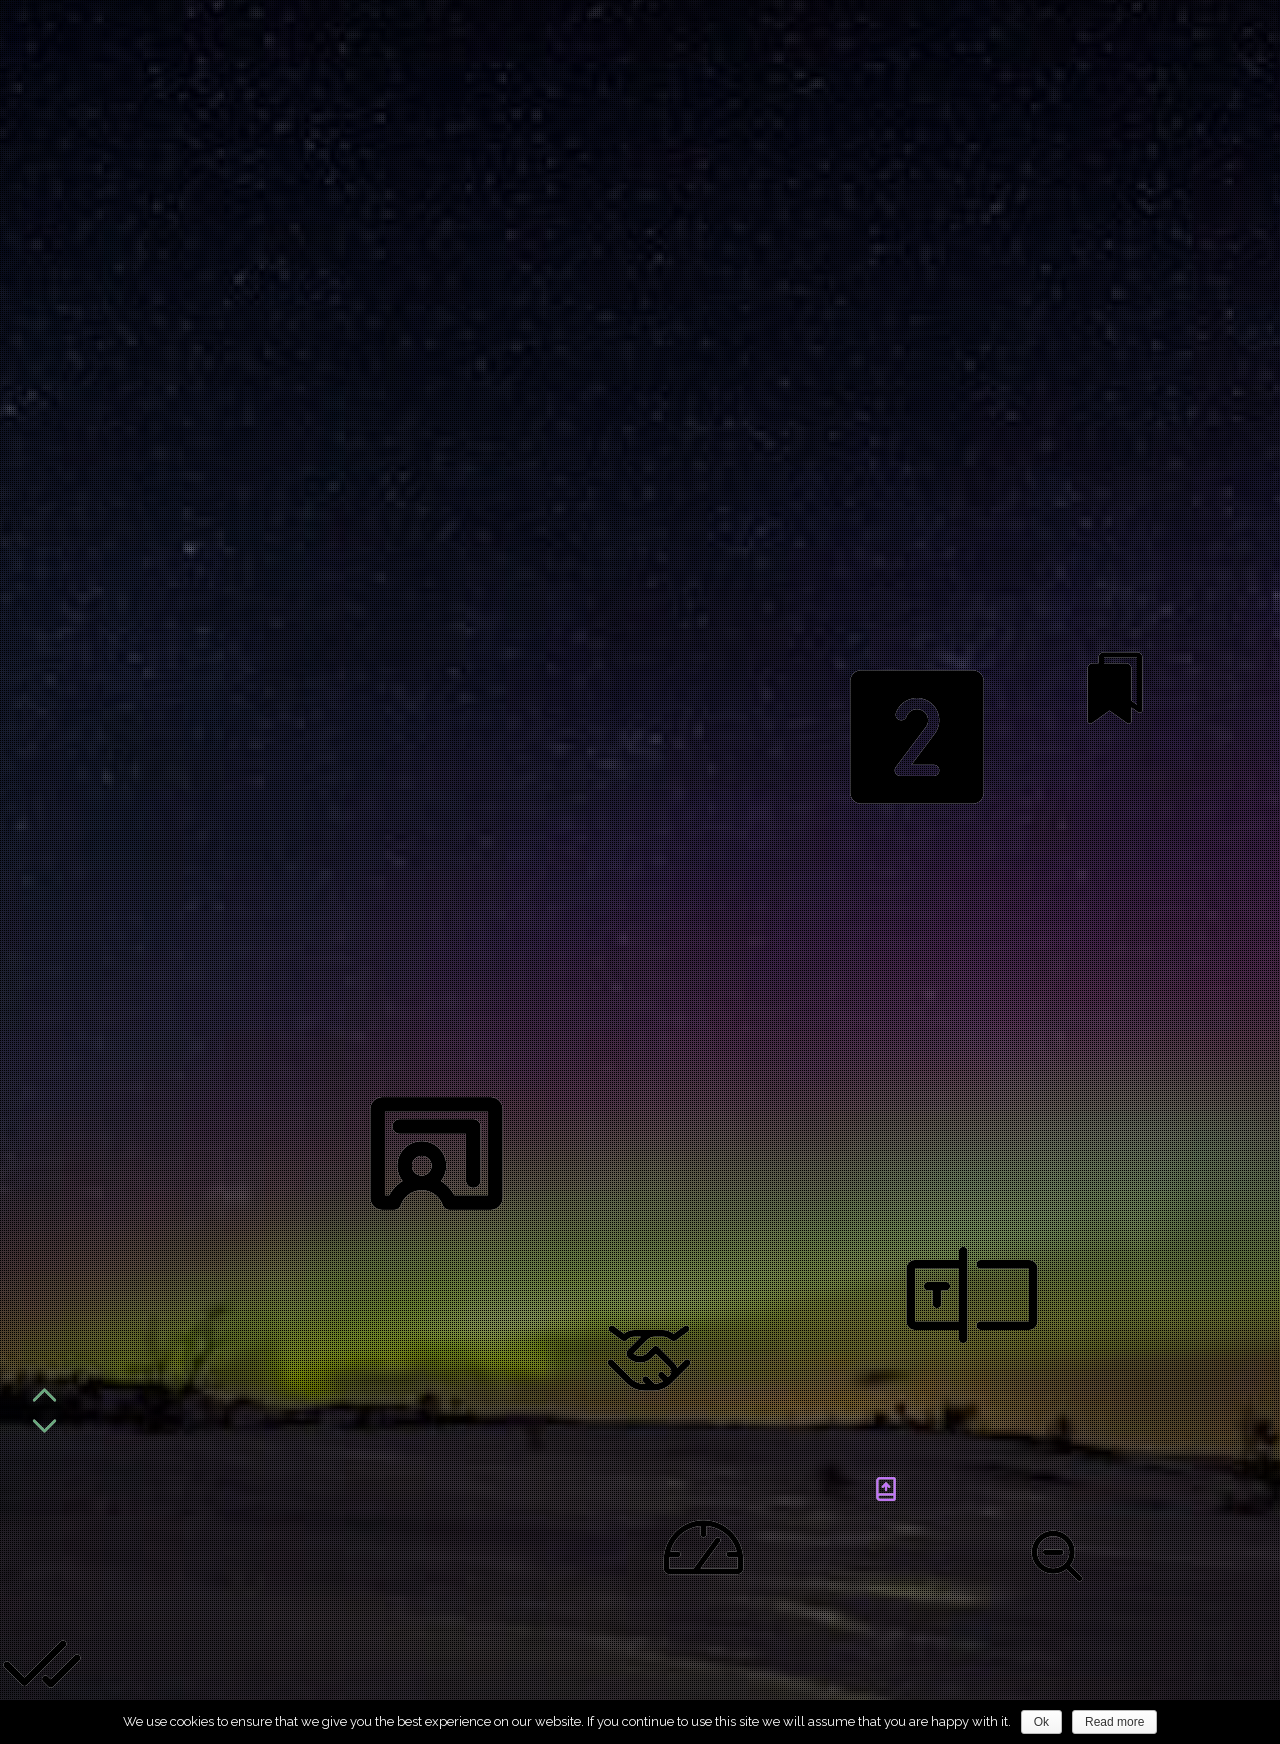 This screenshot has height=1744, width=1280. Describe the element at coordinates (886, 1489) in the screenshot. I see `upload a book or document` at that location.